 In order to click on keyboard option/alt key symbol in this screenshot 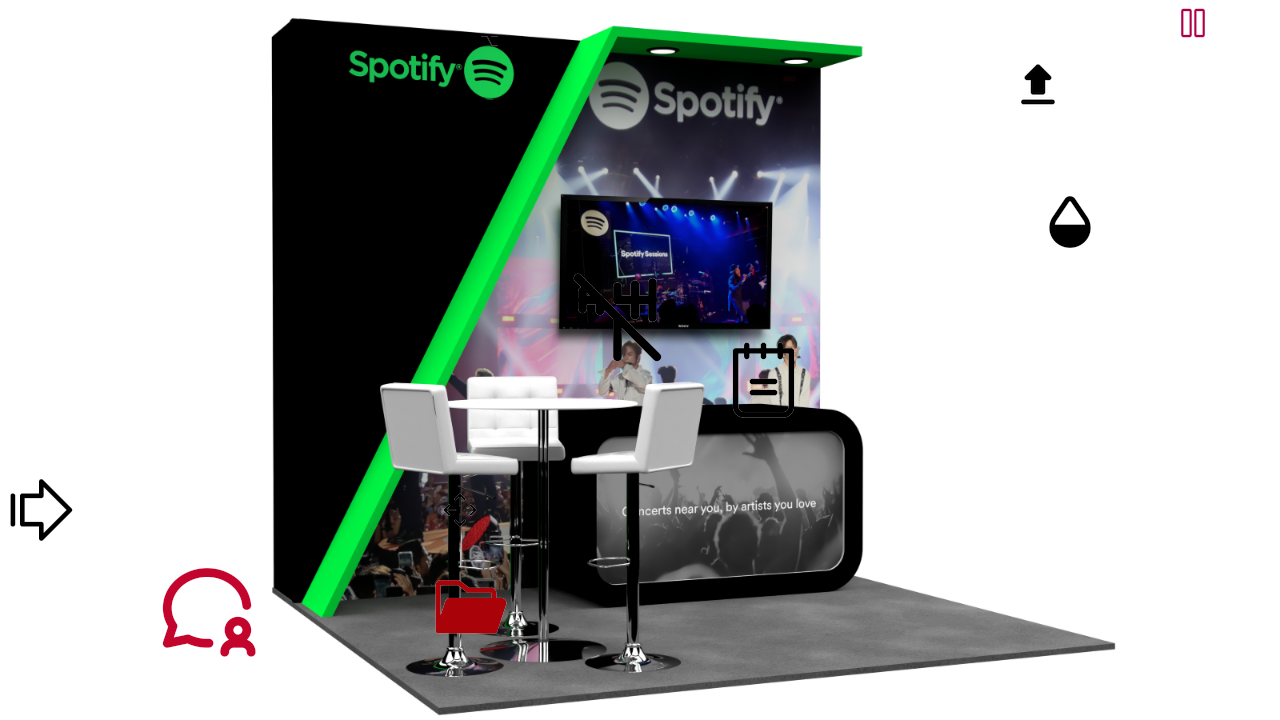, I will do `click(489, 40)`.